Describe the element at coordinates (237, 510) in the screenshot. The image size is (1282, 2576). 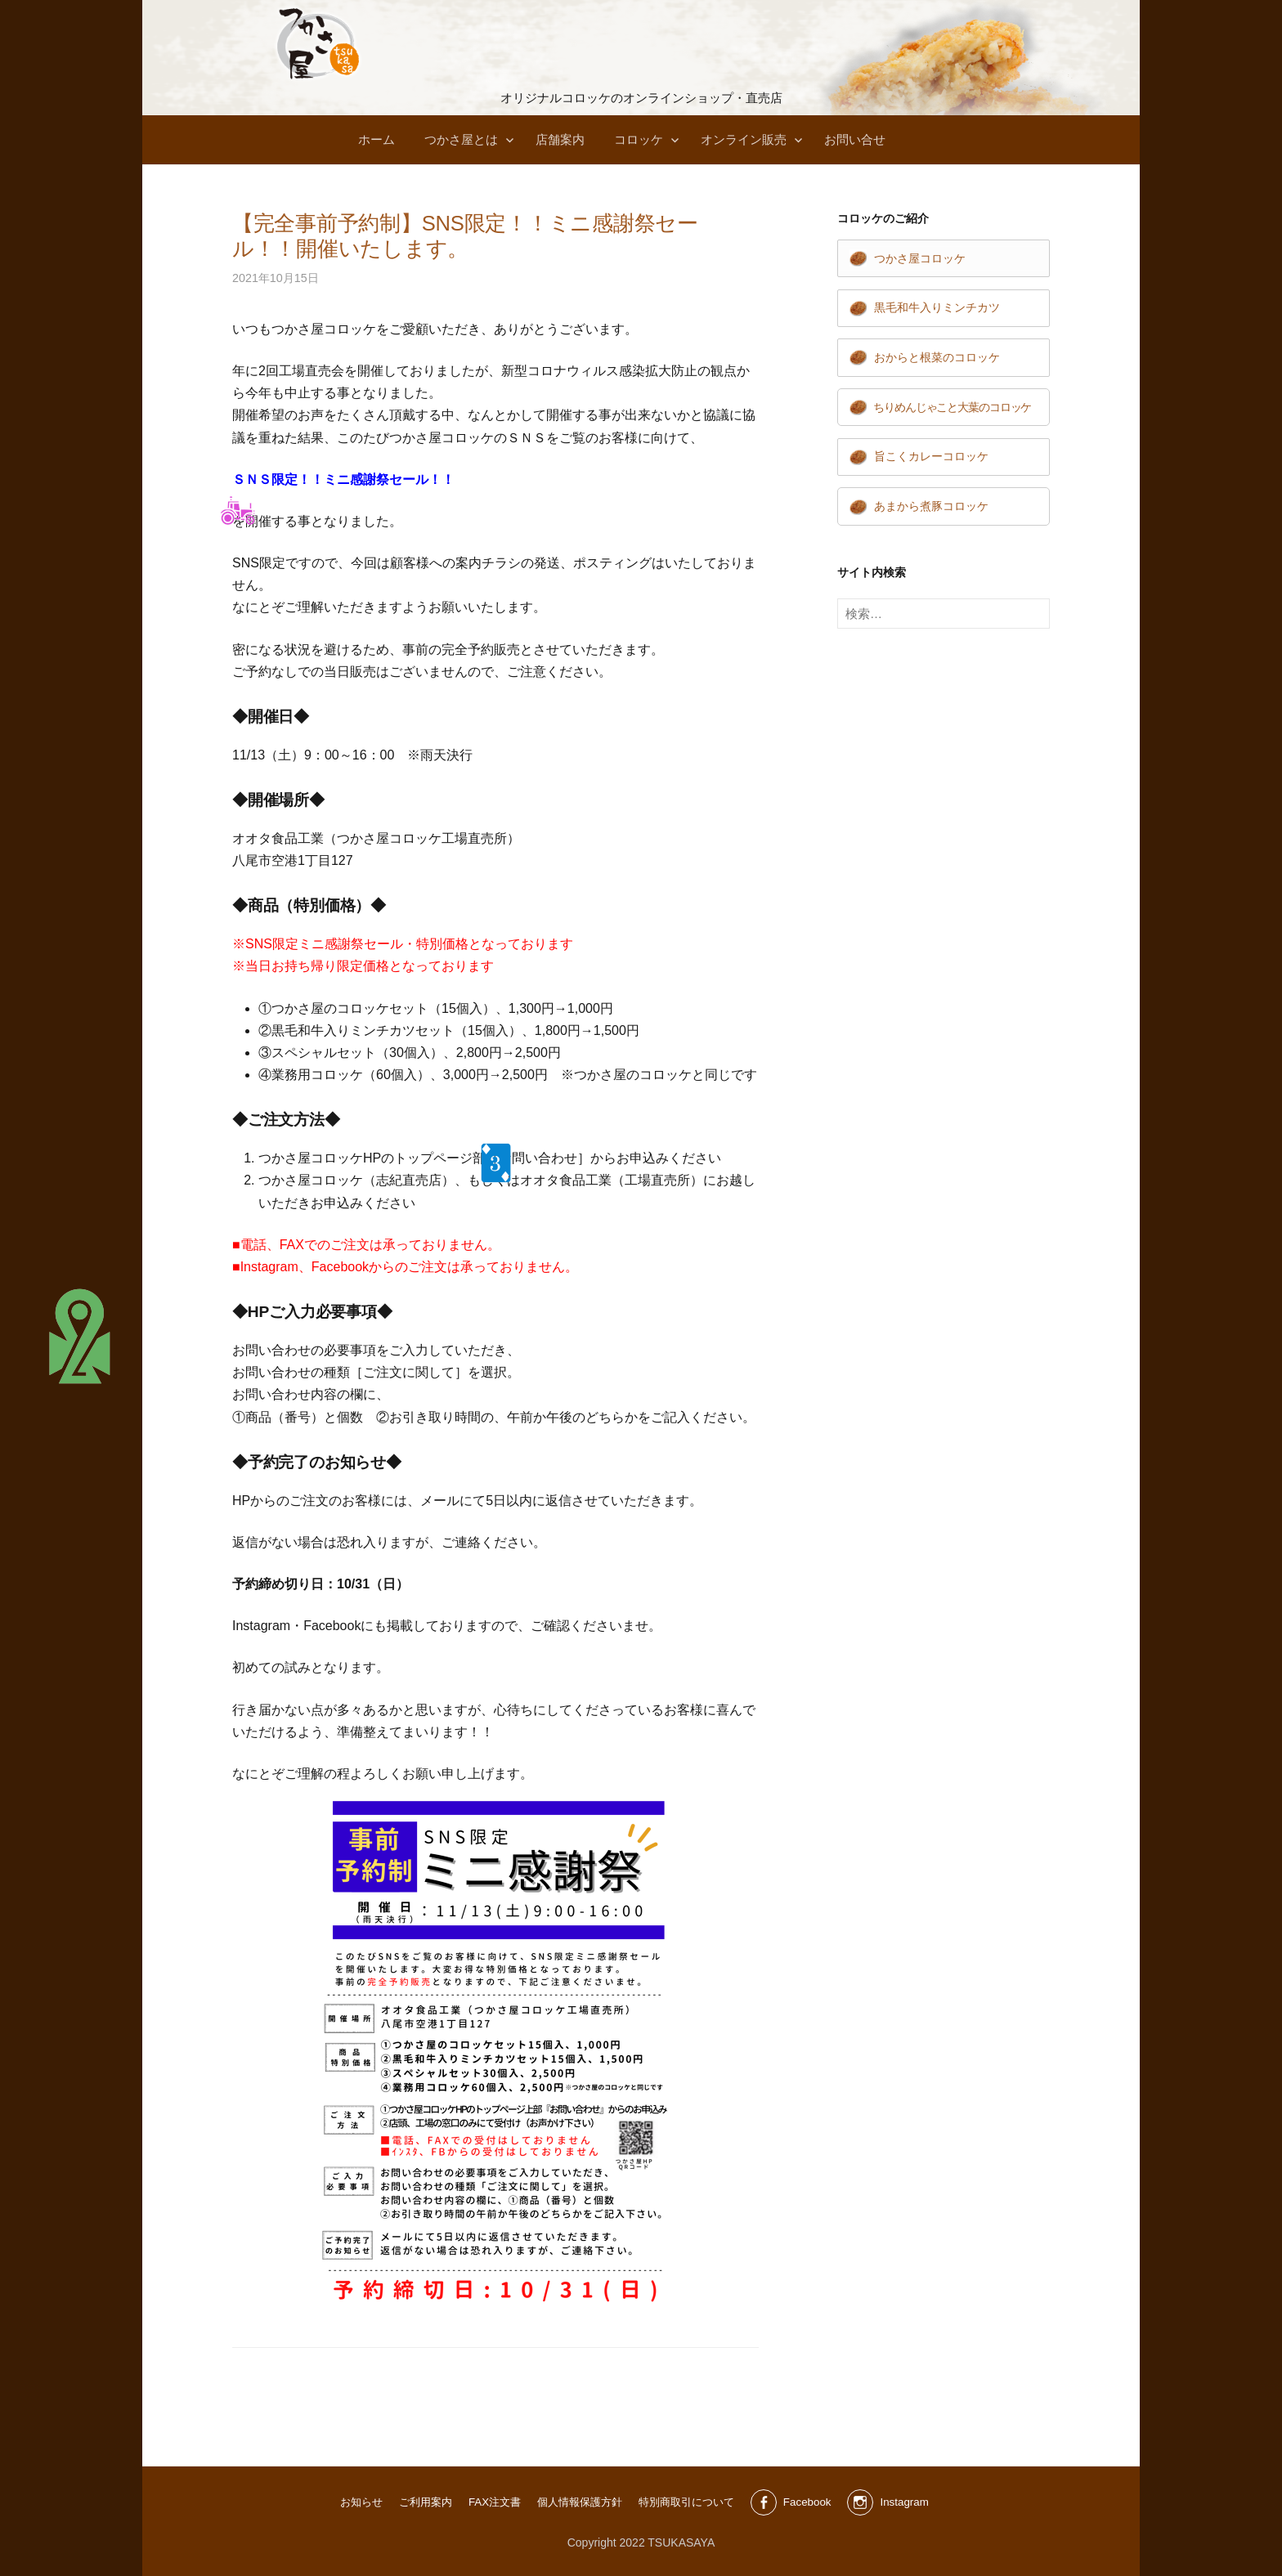
I see `access farming or agricultural features` at that location.